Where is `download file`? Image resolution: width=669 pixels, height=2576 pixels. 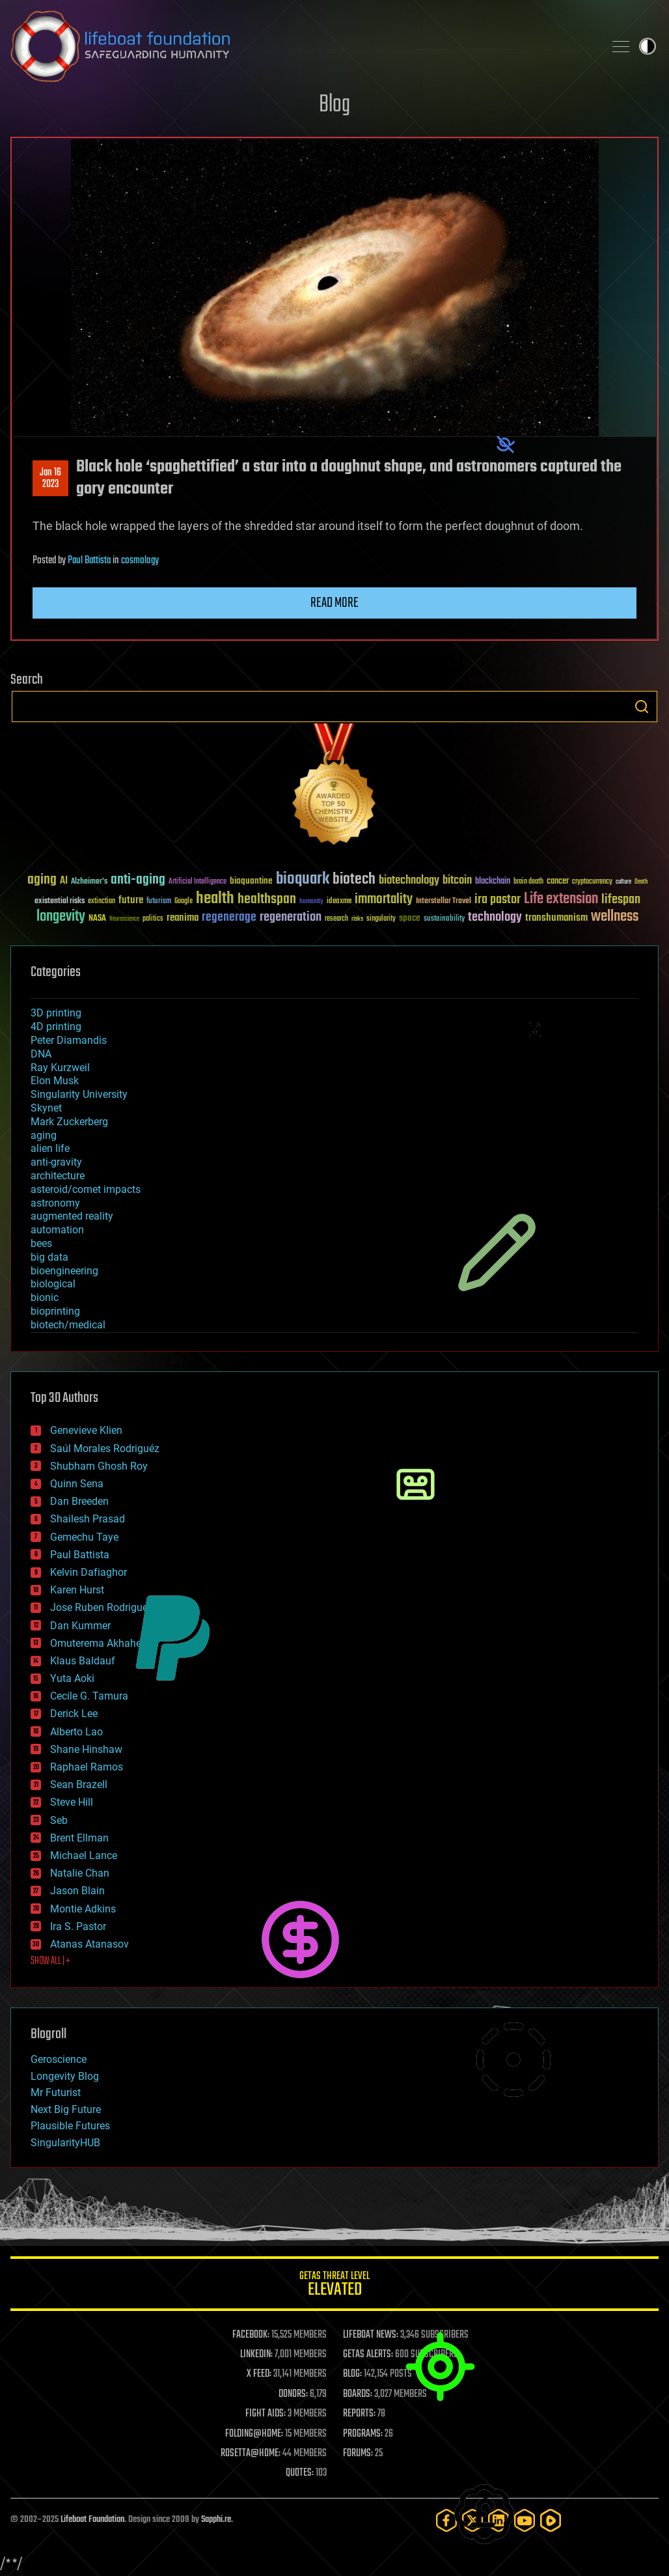
download file is located at coordinates (535, 1029).